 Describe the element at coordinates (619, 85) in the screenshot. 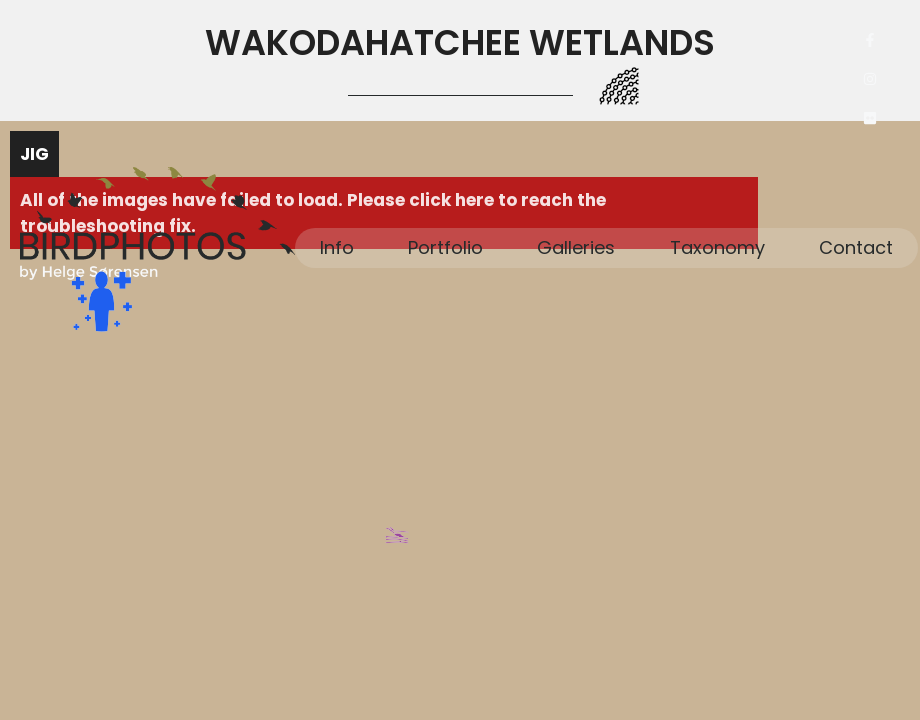

I see `indicates a secure or encrypted connection` at that location.